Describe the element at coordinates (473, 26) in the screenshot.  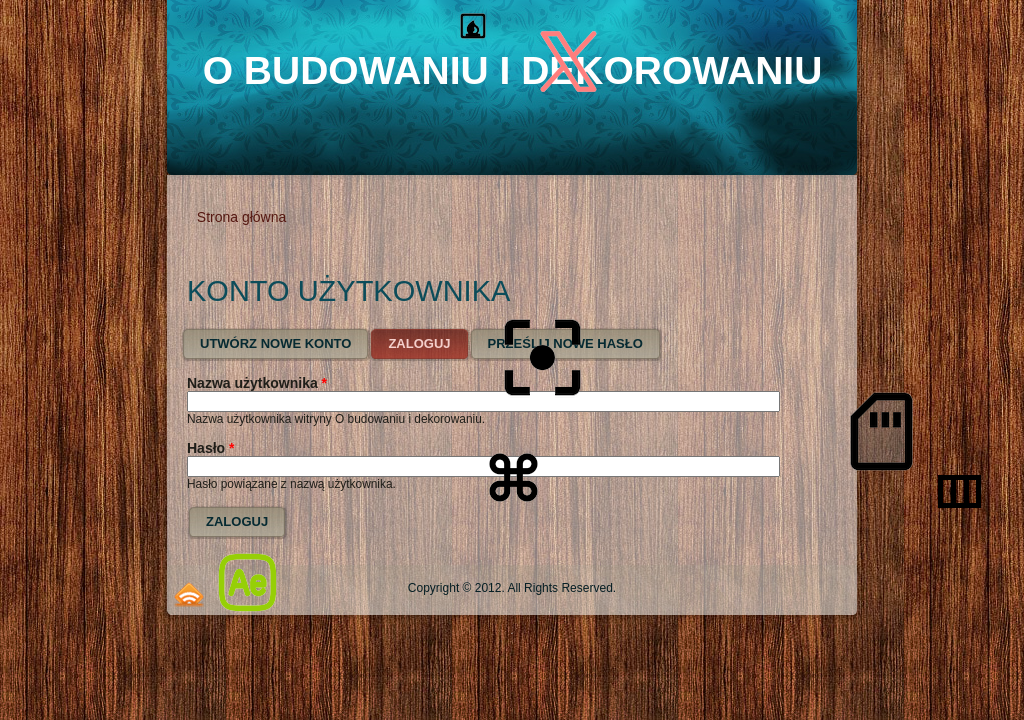
I see `access fireplace or heating controls` at that location.